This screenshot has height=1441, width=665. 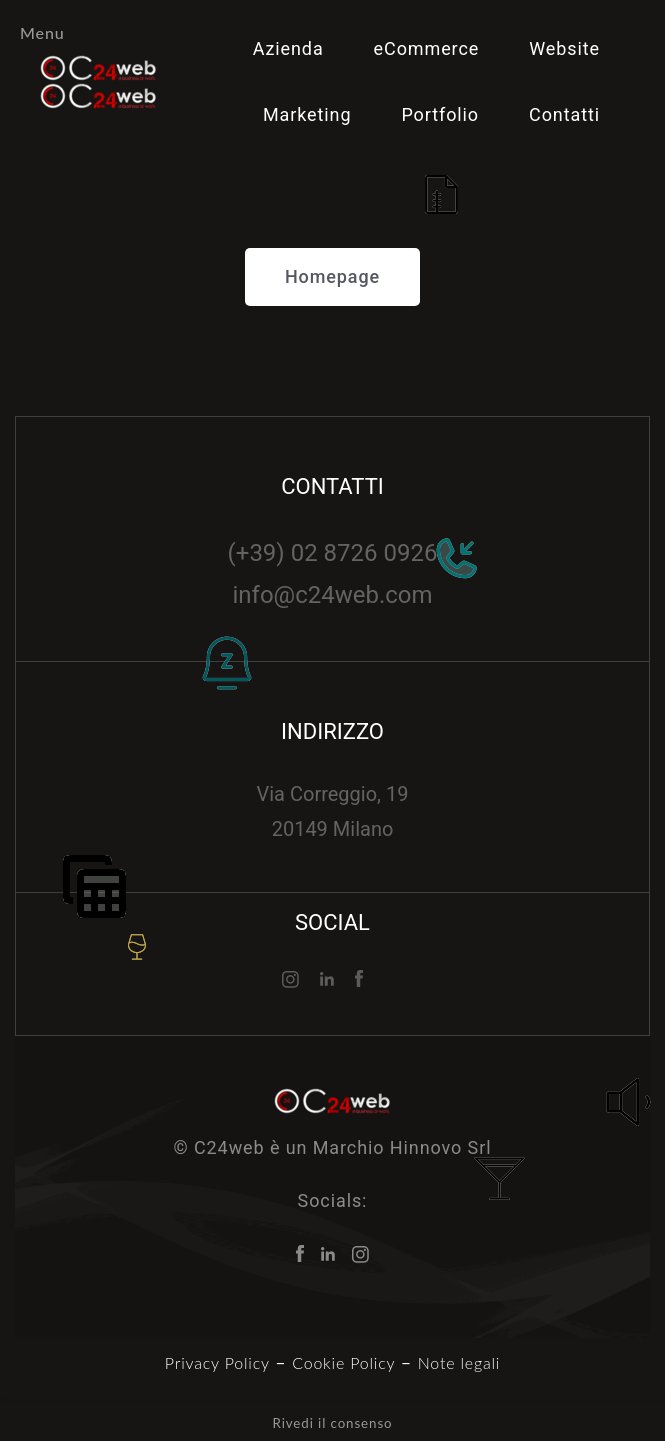 I want to click on notifications are snoozed, so click(x=227, y=663).